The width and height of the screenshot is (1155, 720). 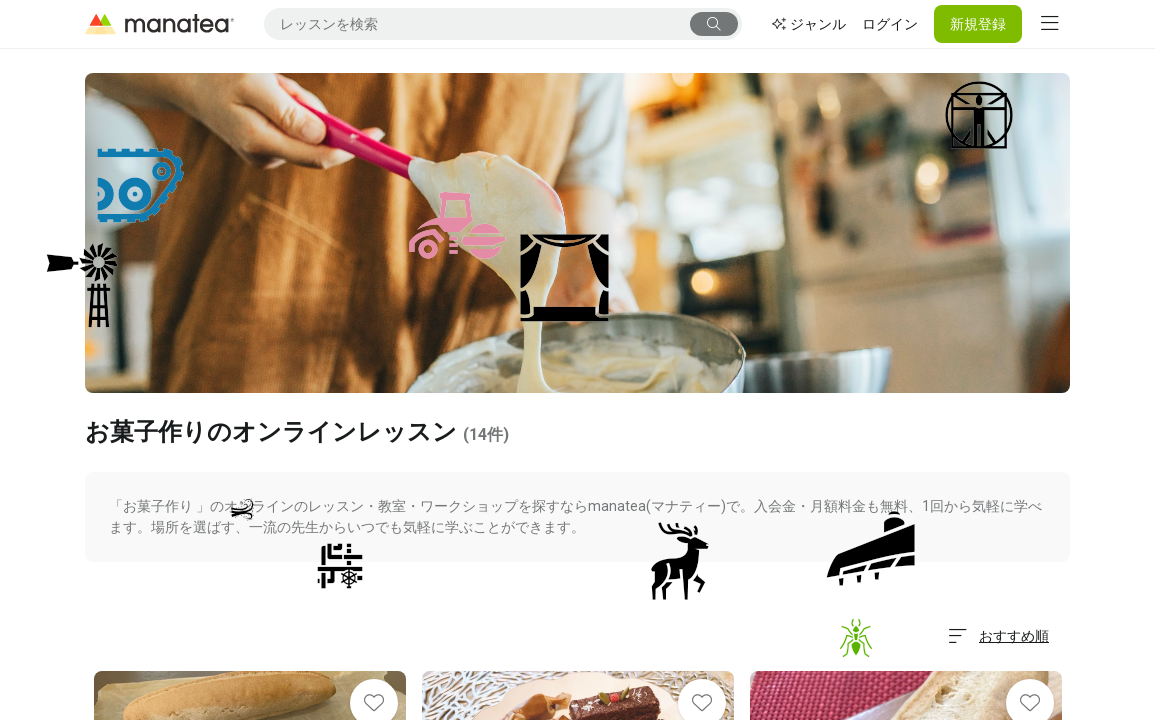 I want to click on construction or road building category, so click(x=457, y=221).